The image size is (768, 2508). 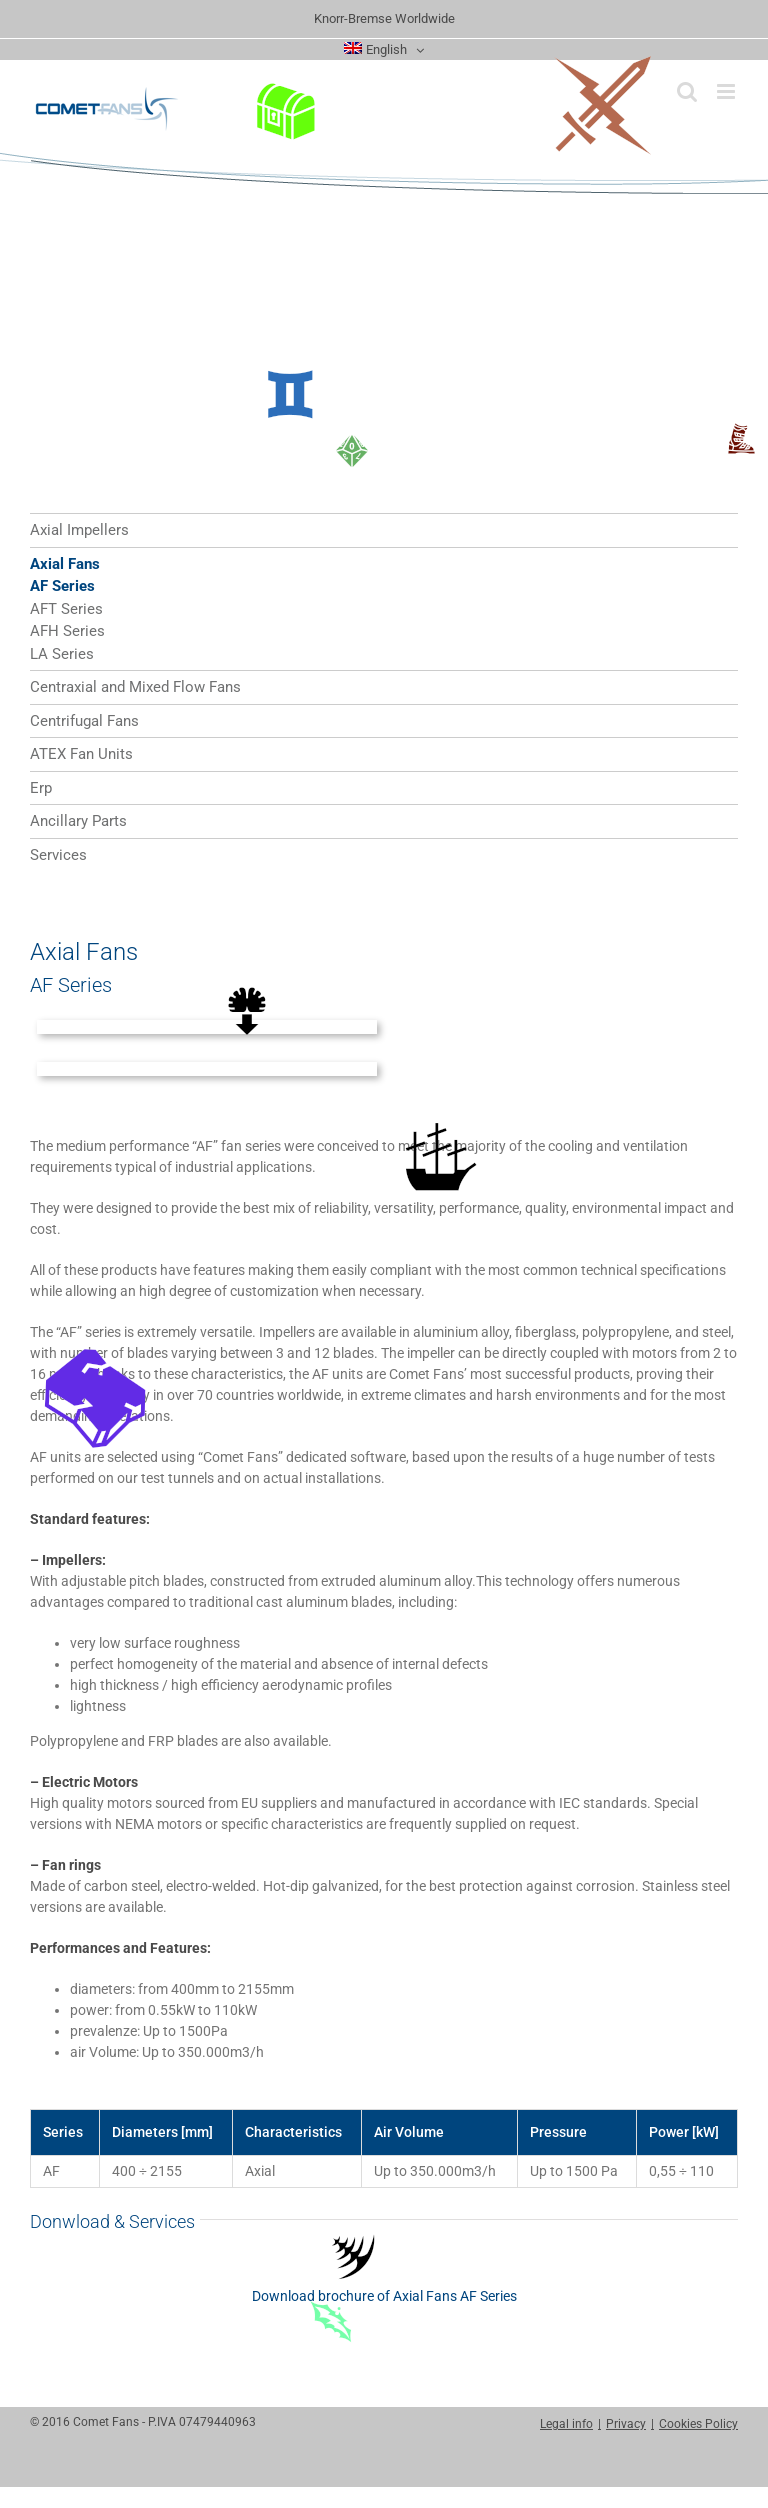 What do you see at coordinates (352, 451) in the screenshot?
I see `select a 10-sided die for rolling` at bounding box center [352, 451].